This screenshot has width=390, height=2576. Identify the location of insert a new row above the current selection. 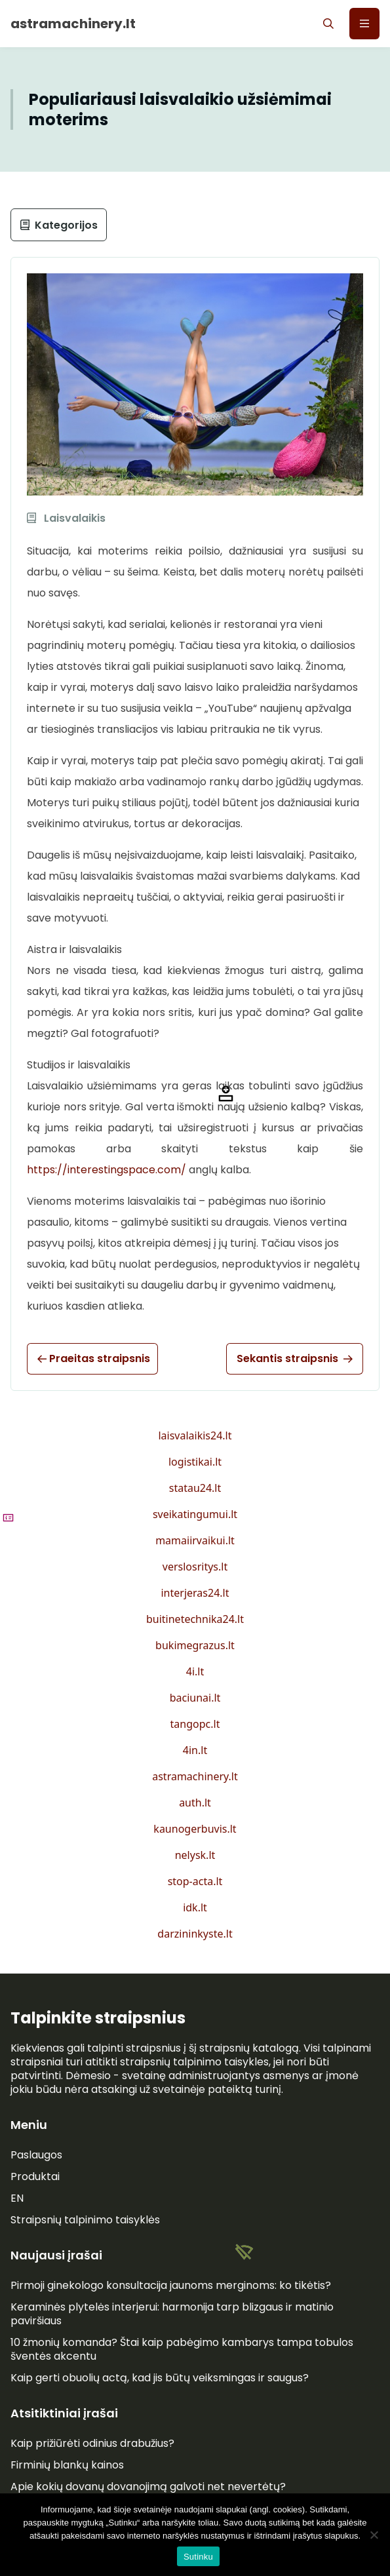
(225, 1094).